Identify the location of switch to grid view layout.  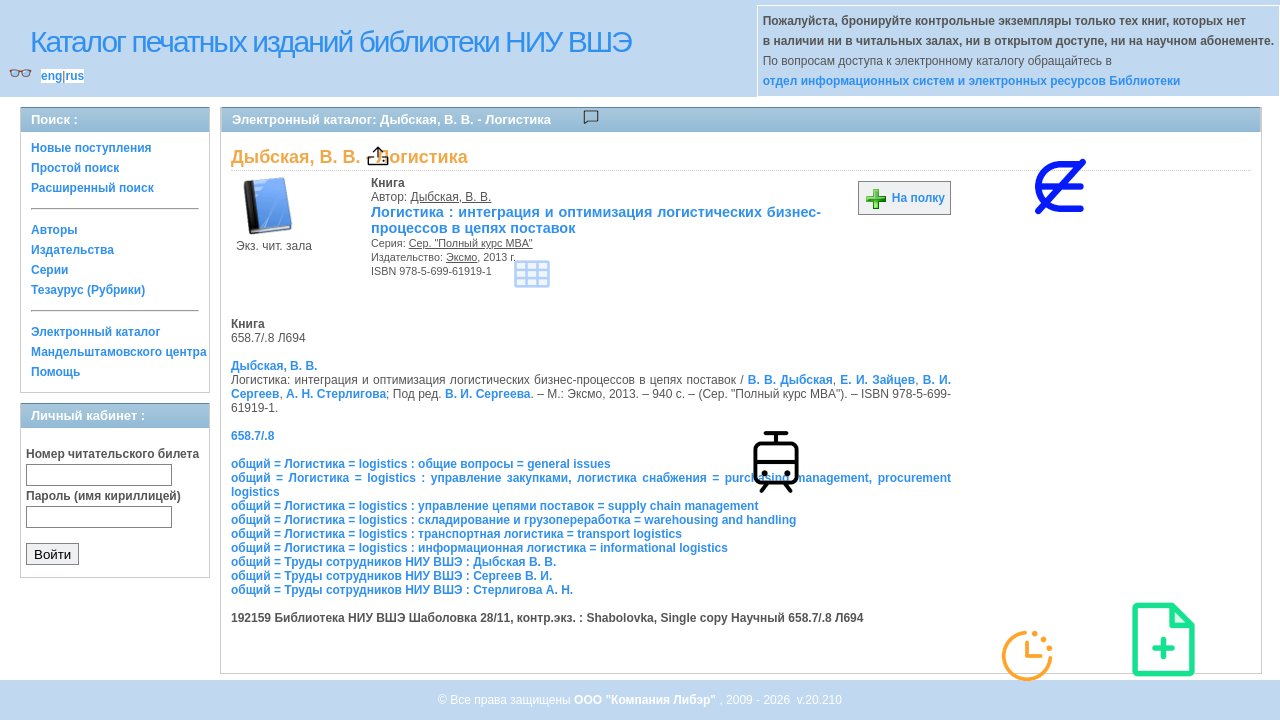
(532, 274).